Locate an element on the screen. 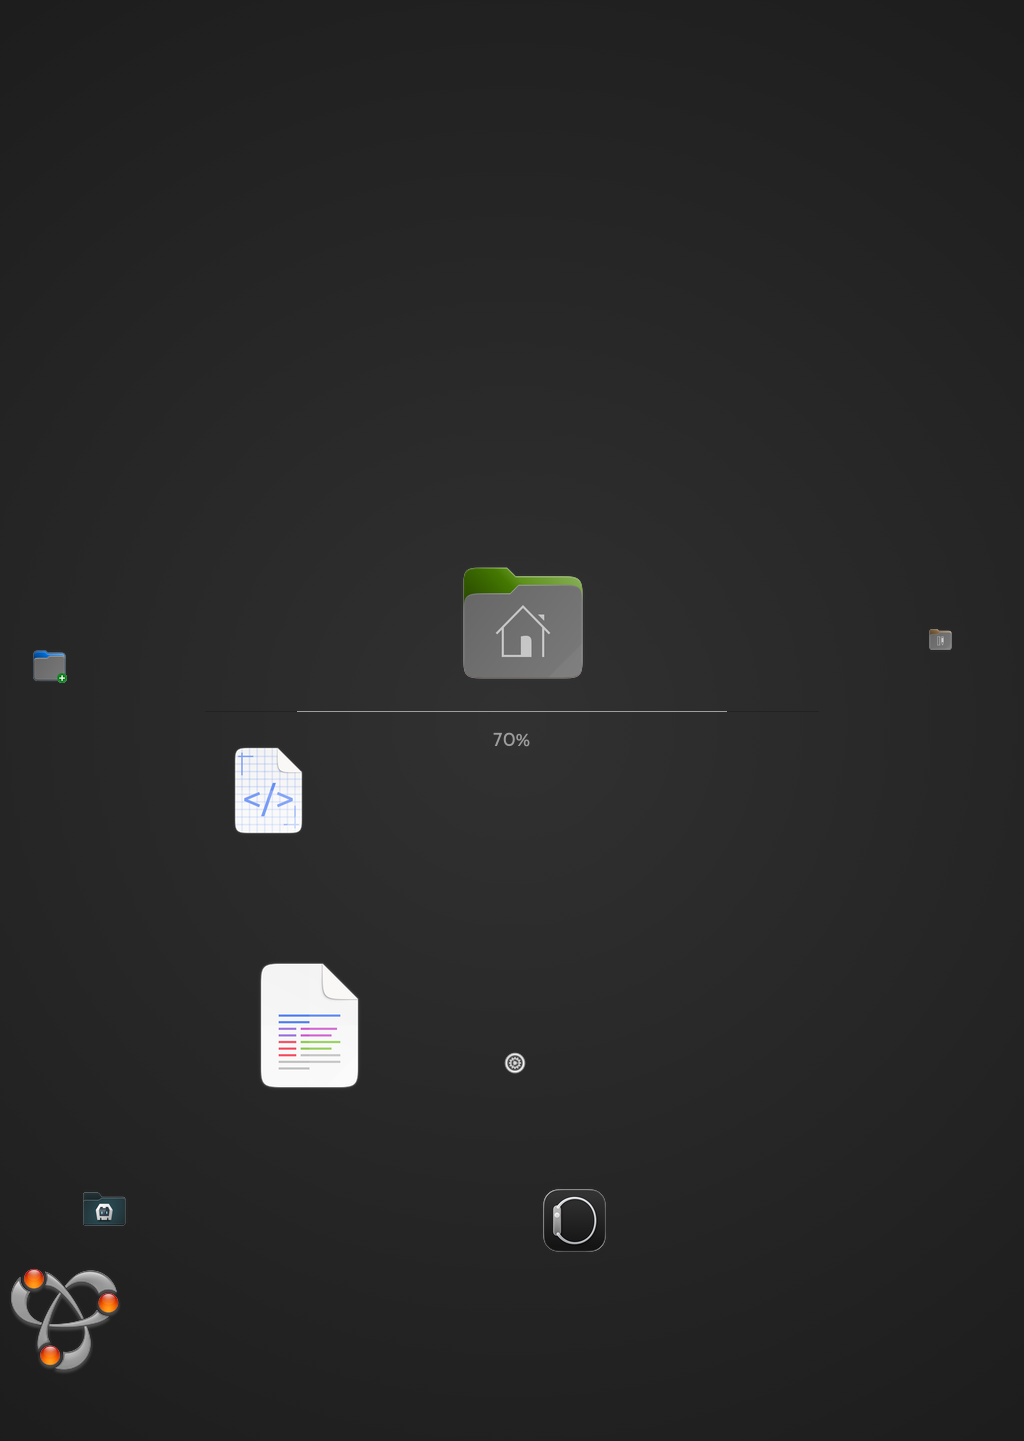  an html template file is located at coordinates (268, 790).